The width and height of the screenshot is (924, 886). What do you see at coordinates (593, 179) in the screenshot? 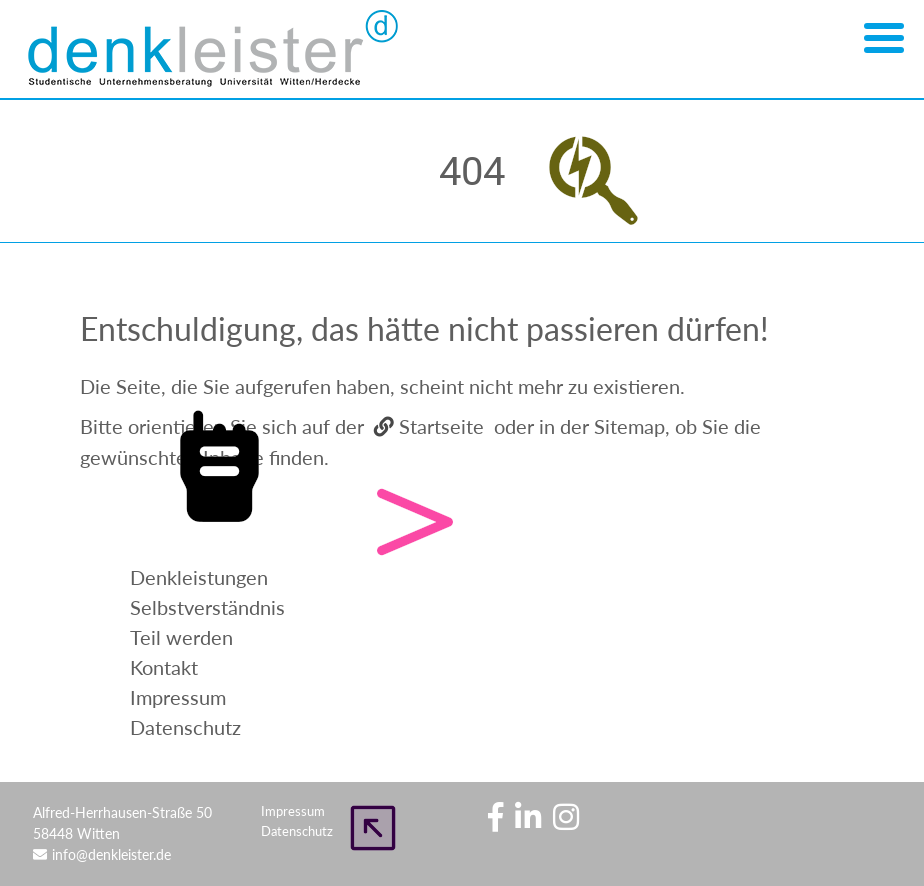
I see `searchengin logo` at bounding box center [593, 179].